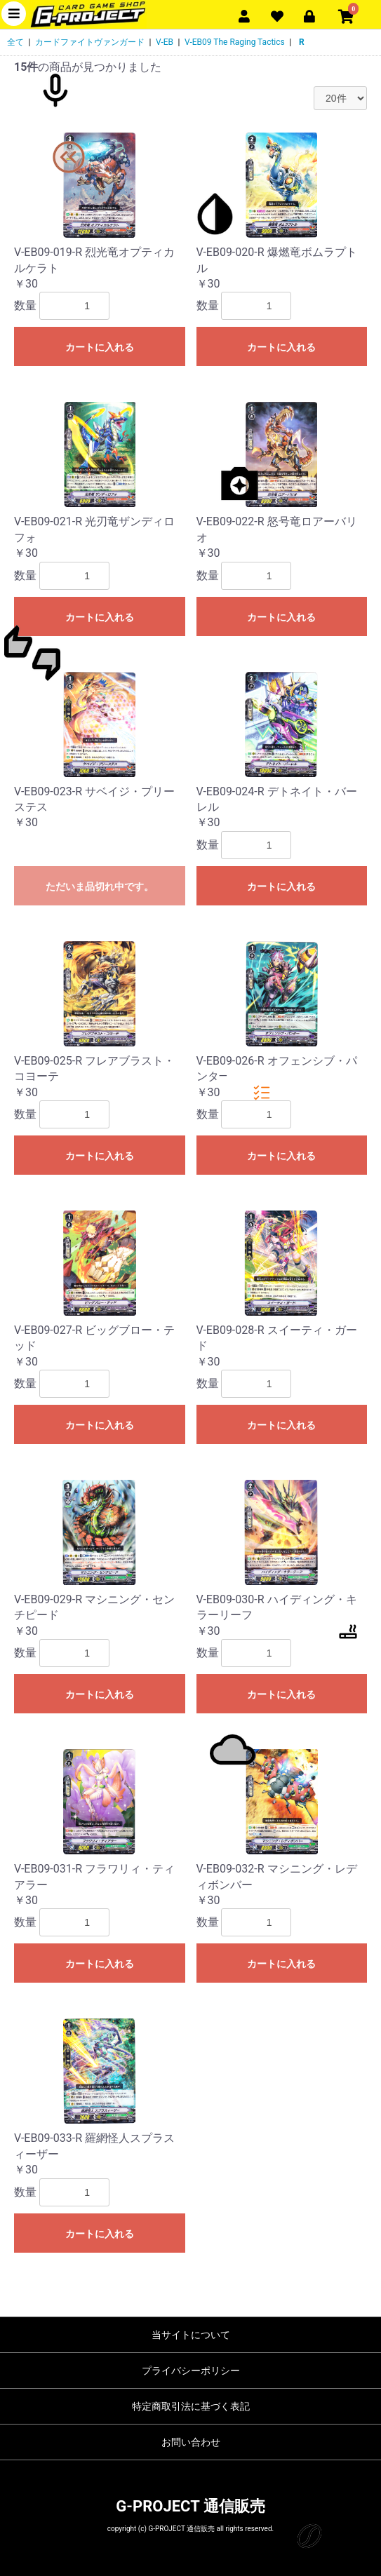  What do you see at coordinates (232, 1749) in the screenshot?
I see `access cloud storage` at bounding box center [232, 1749].